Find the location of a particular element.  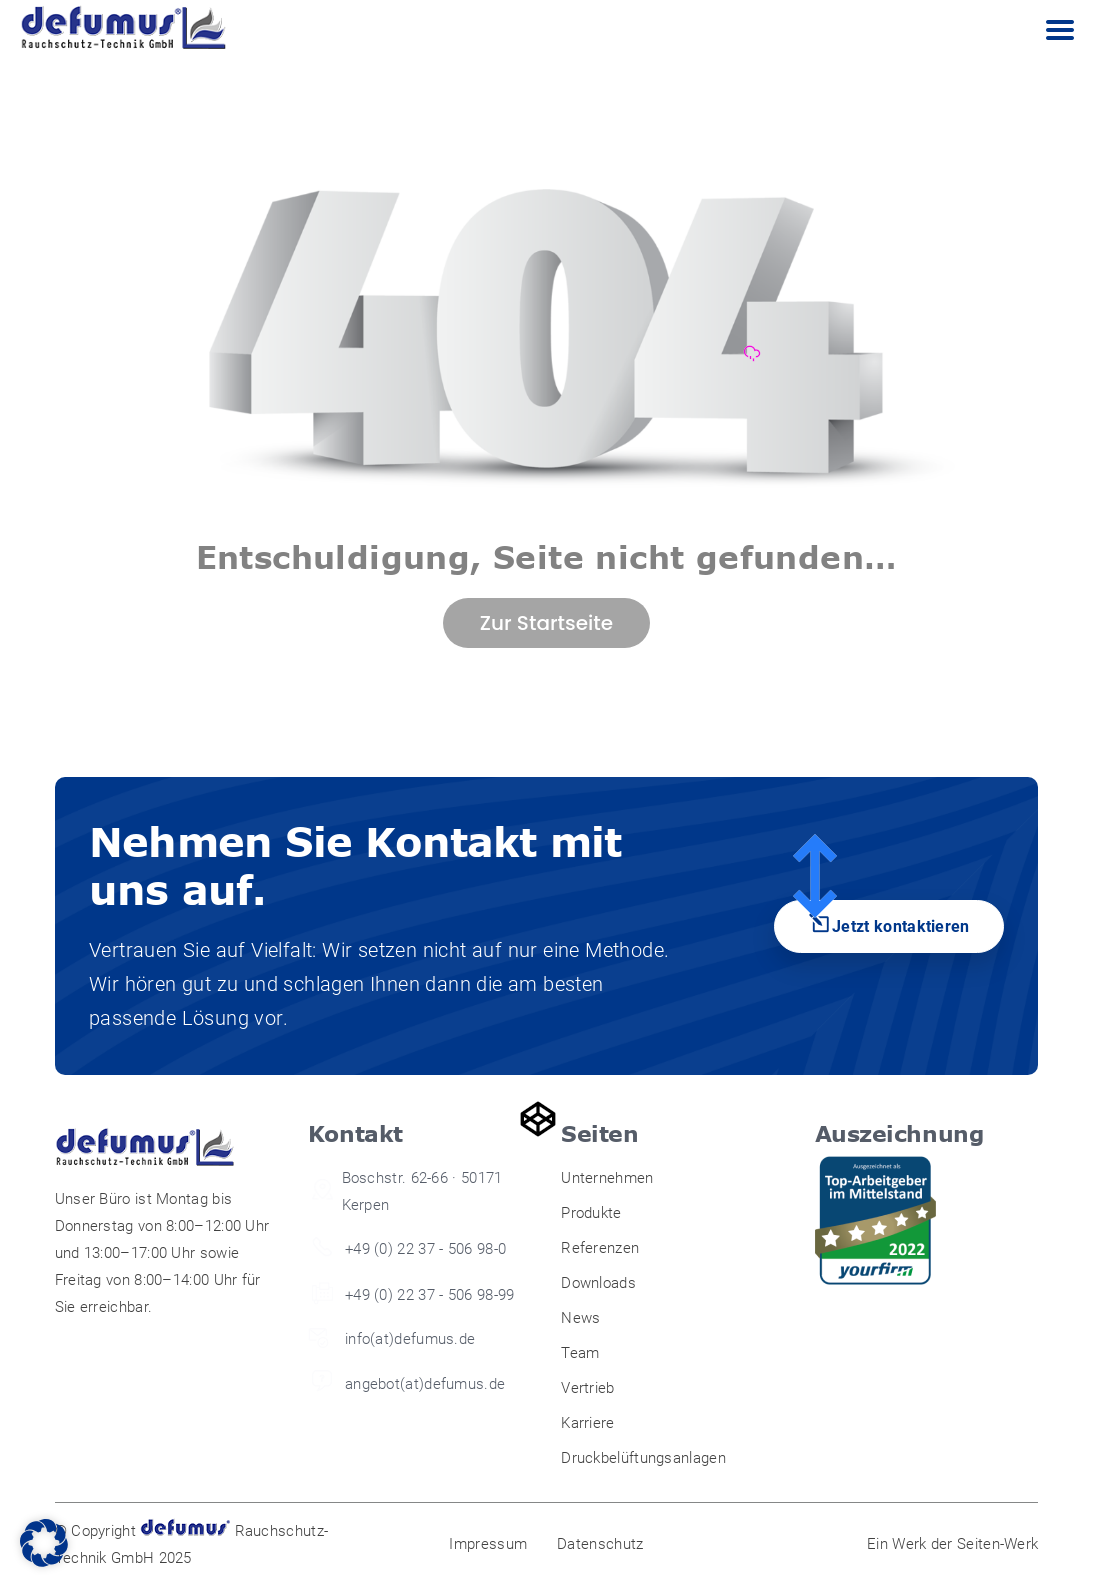

open CodePen profile or project is located at coordinates (538, 1119).